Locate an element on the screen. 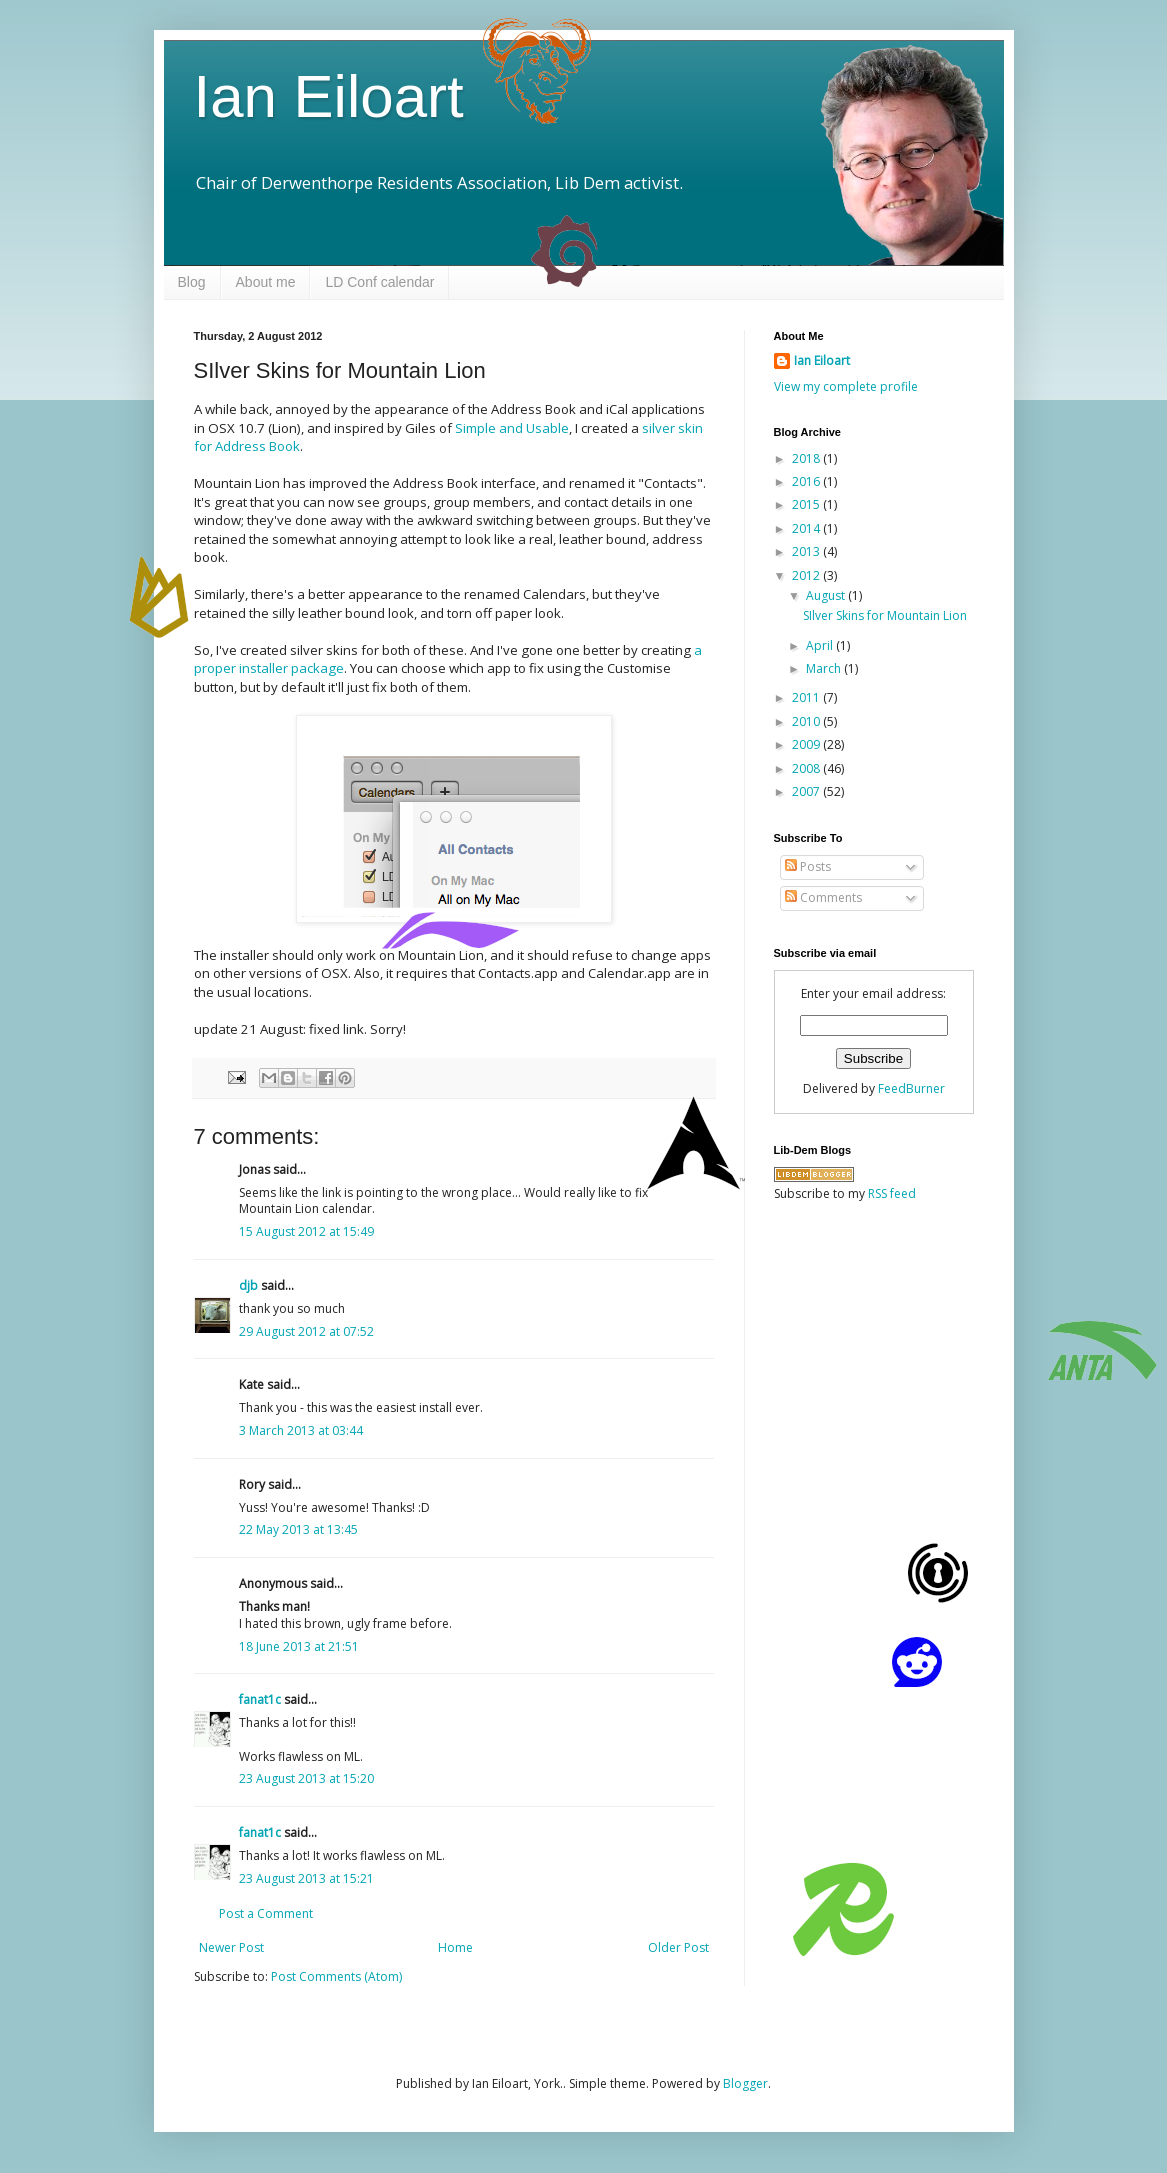  Redis database service logo is located at coordinates (843, 1909).